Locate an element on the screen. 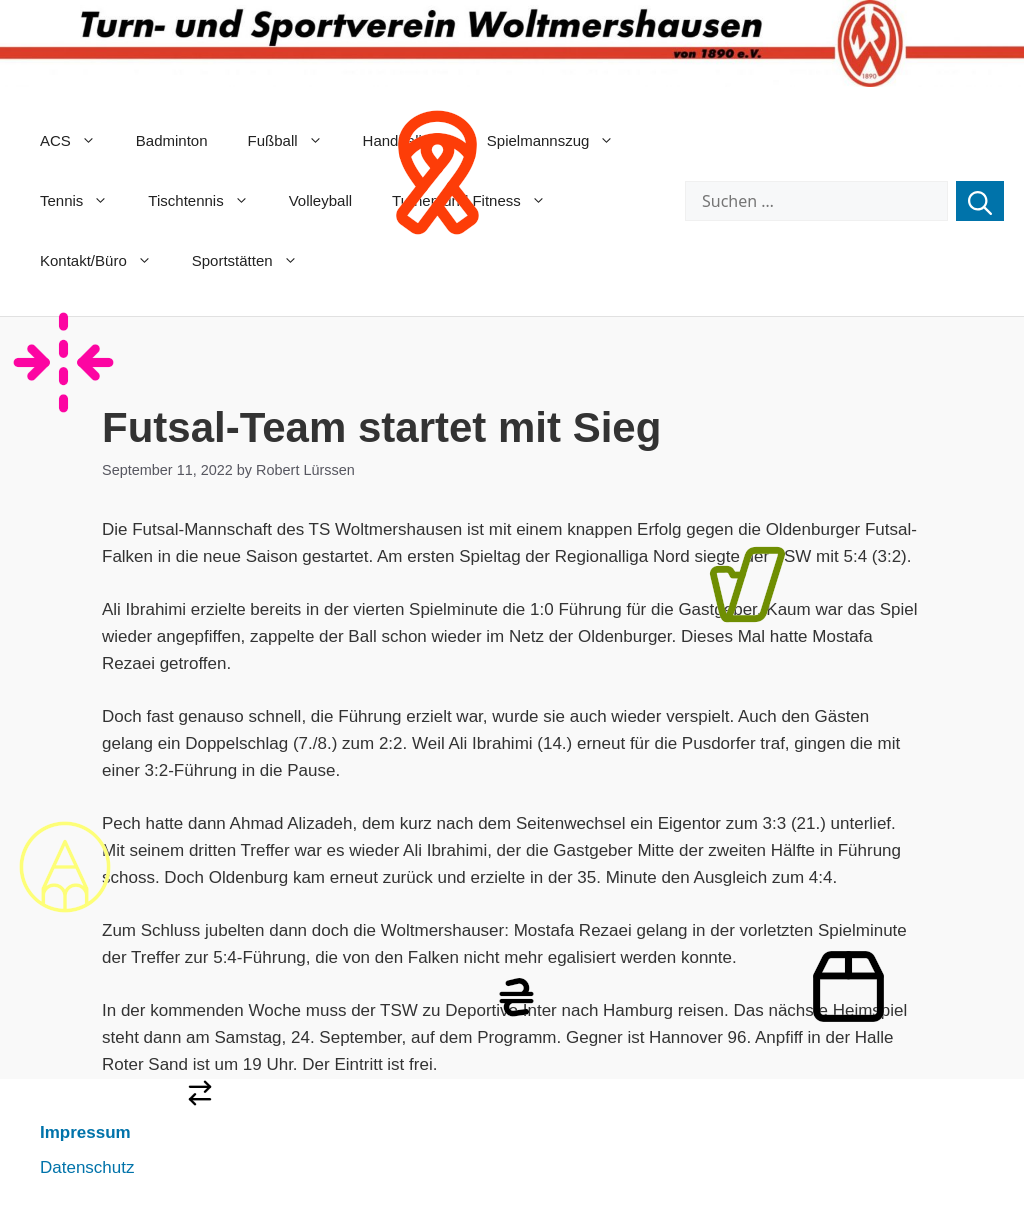 This screenshot has height=1229, width=1024. indicates Ukrainian hryvnia currency is located at coordinates (516, 997).